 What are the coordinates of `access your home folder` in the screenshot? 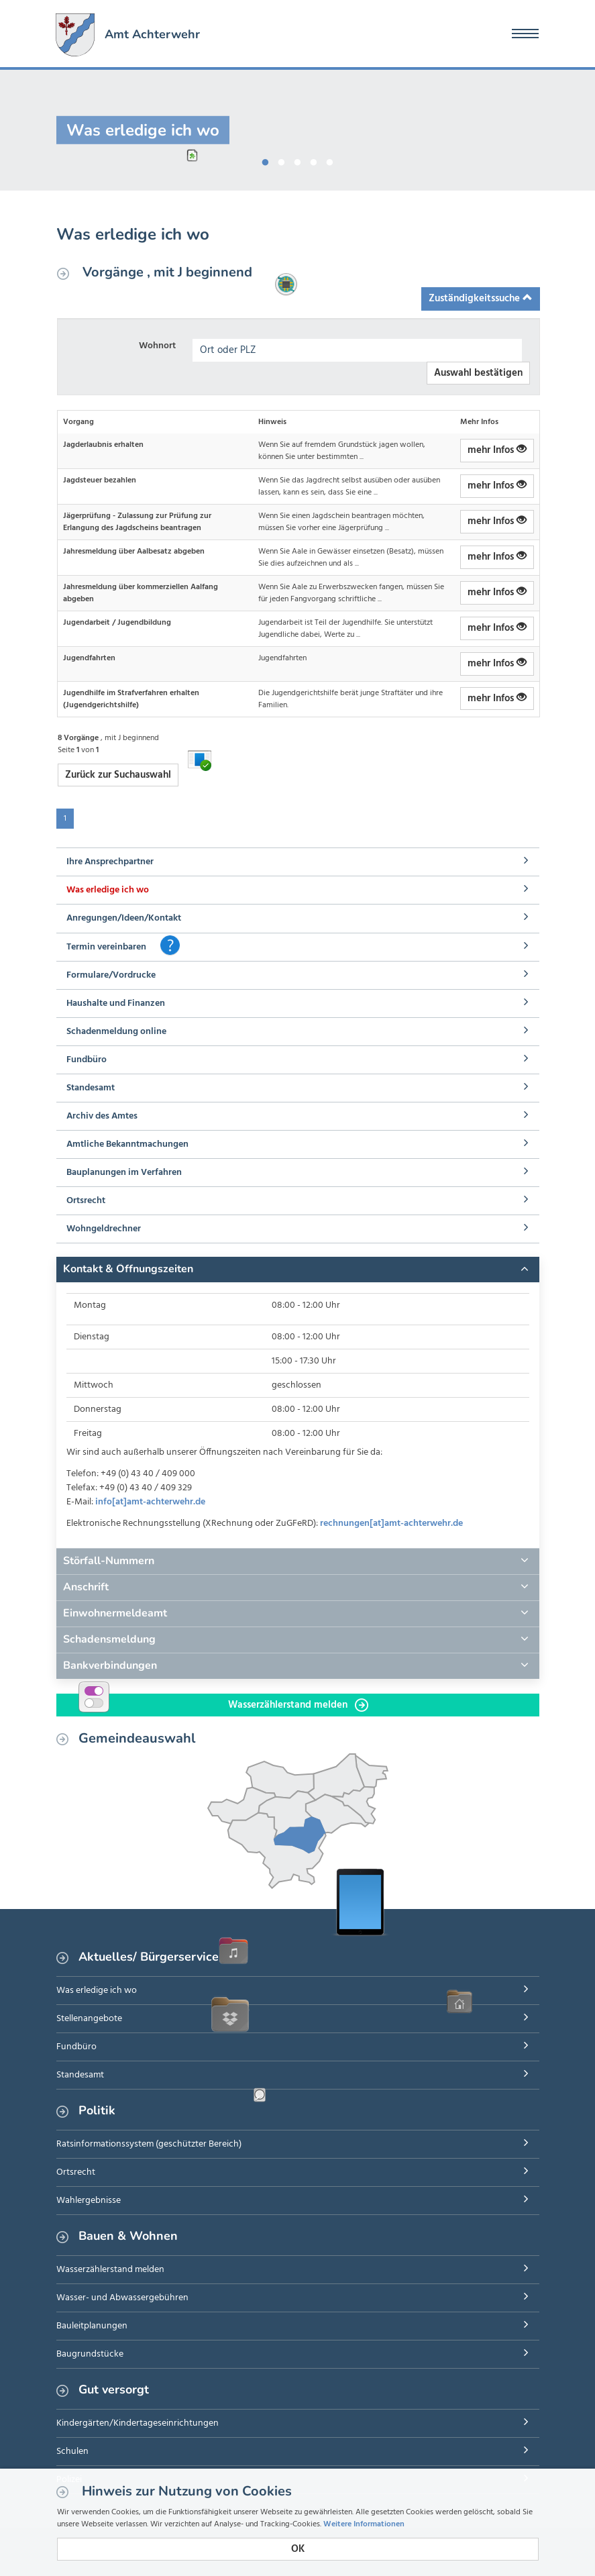 It's located at (459, 2001).